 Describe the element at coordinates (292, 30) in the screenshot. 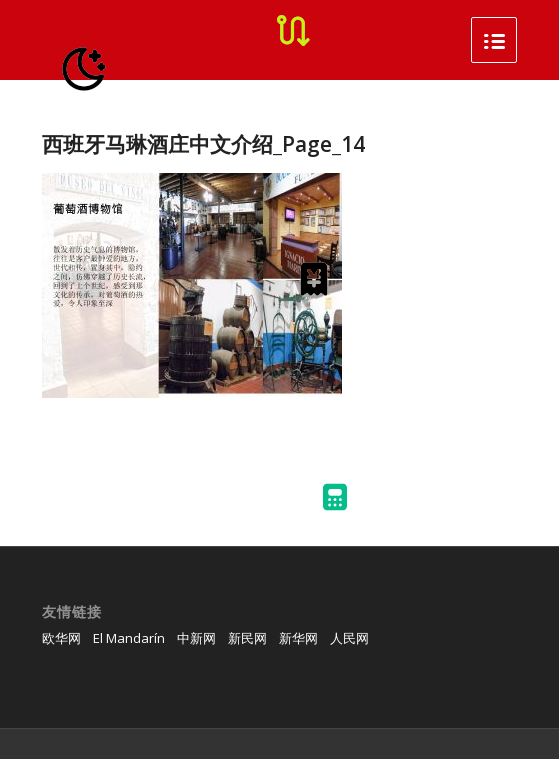

I see `indicates an s-curve or winding path ahead` at that location.